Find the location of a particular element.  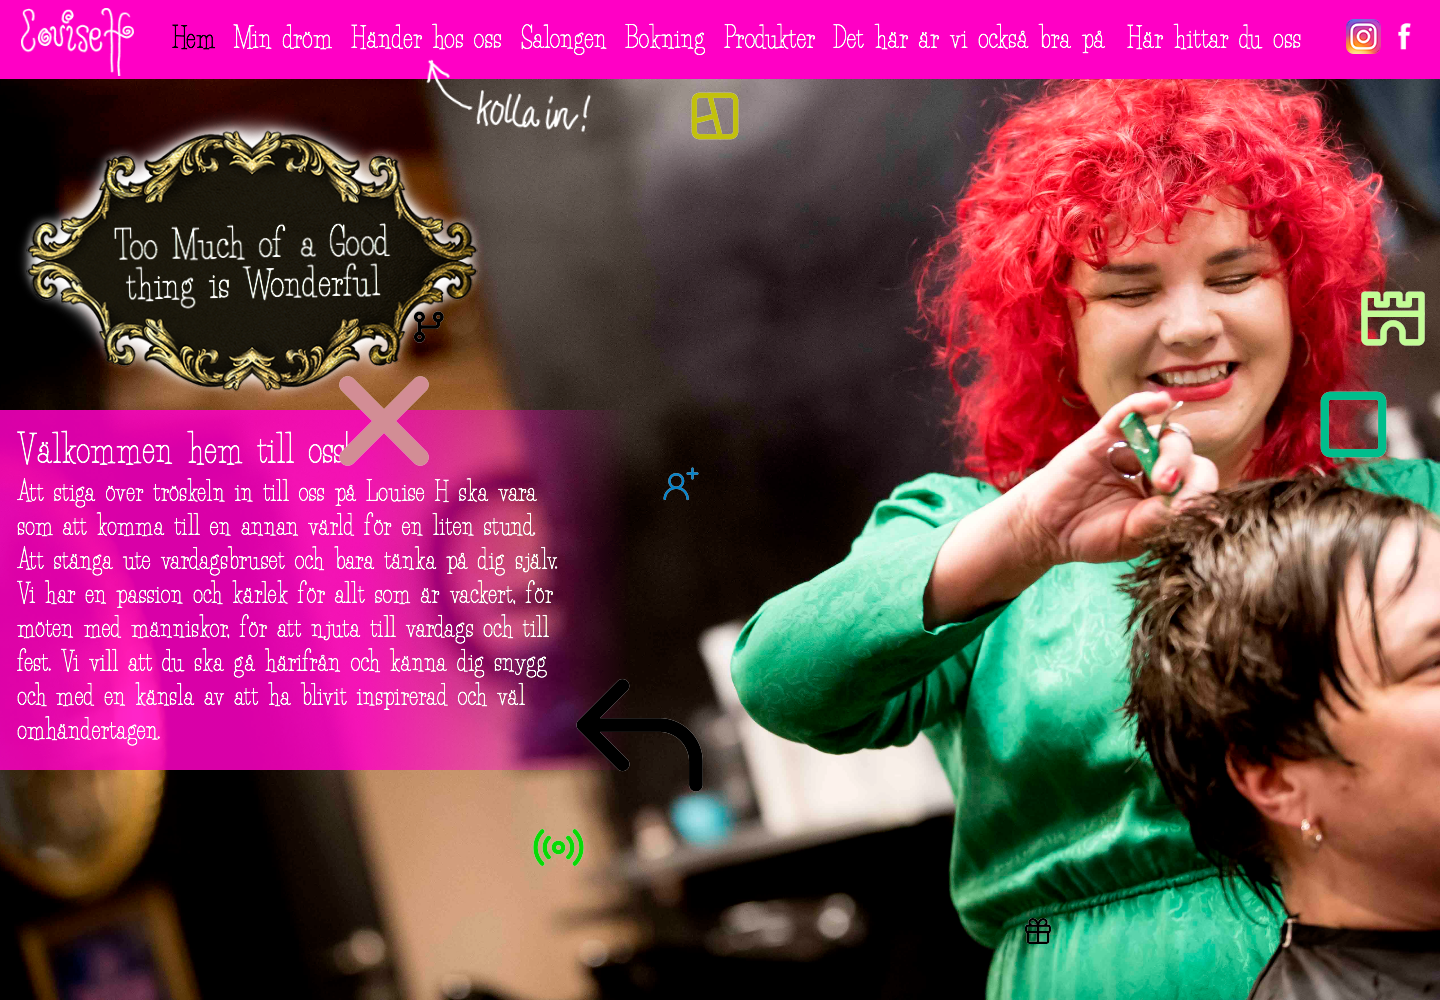

view repository branches is located at coordinates (427, 327).